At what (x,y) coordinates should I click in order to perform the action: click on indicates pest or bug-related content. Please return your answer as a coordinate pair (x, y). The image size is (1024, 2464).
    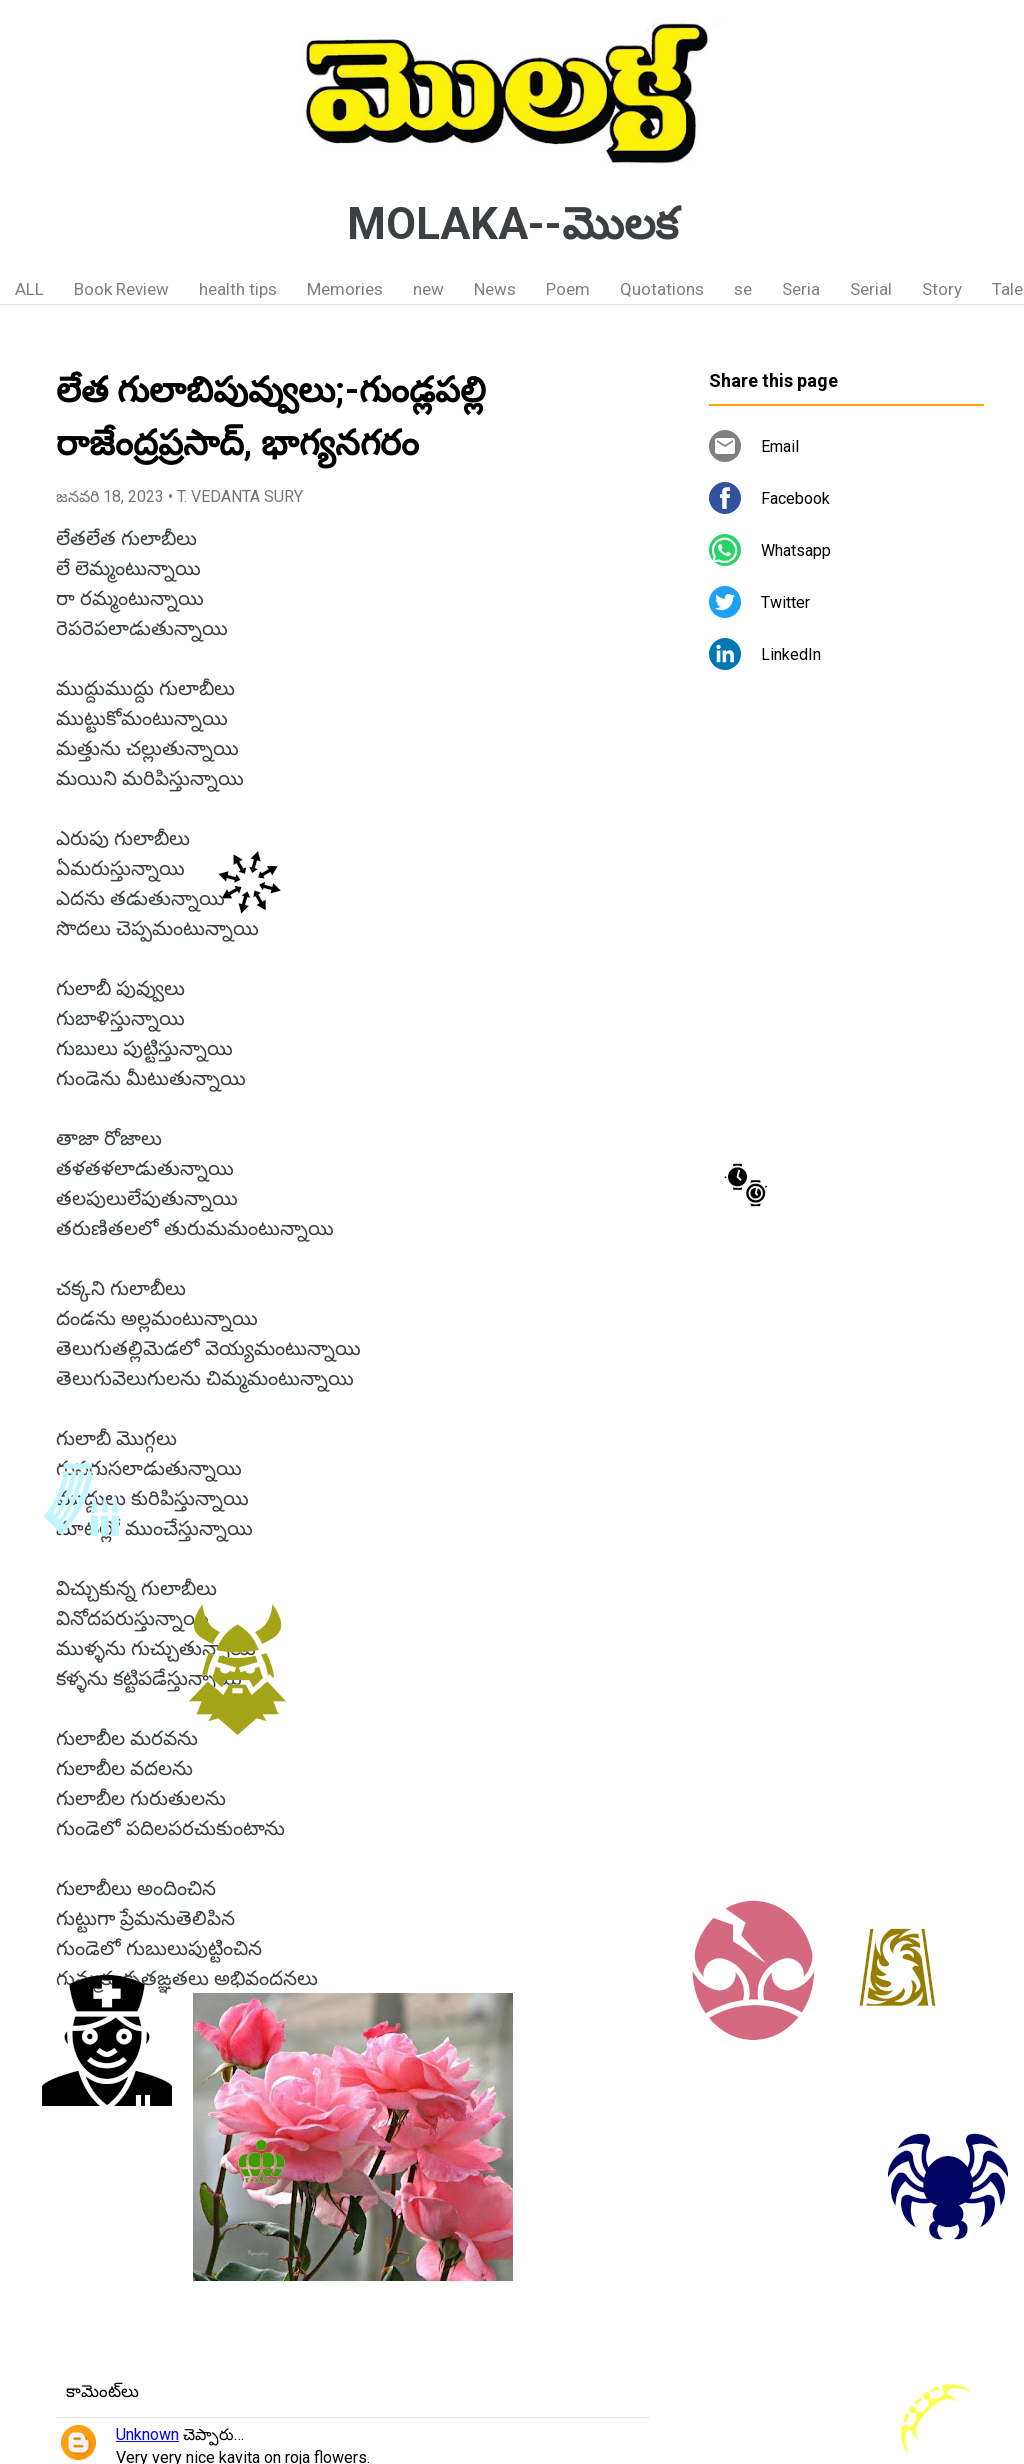
    Looking at the image, I should click on (948, 2183).